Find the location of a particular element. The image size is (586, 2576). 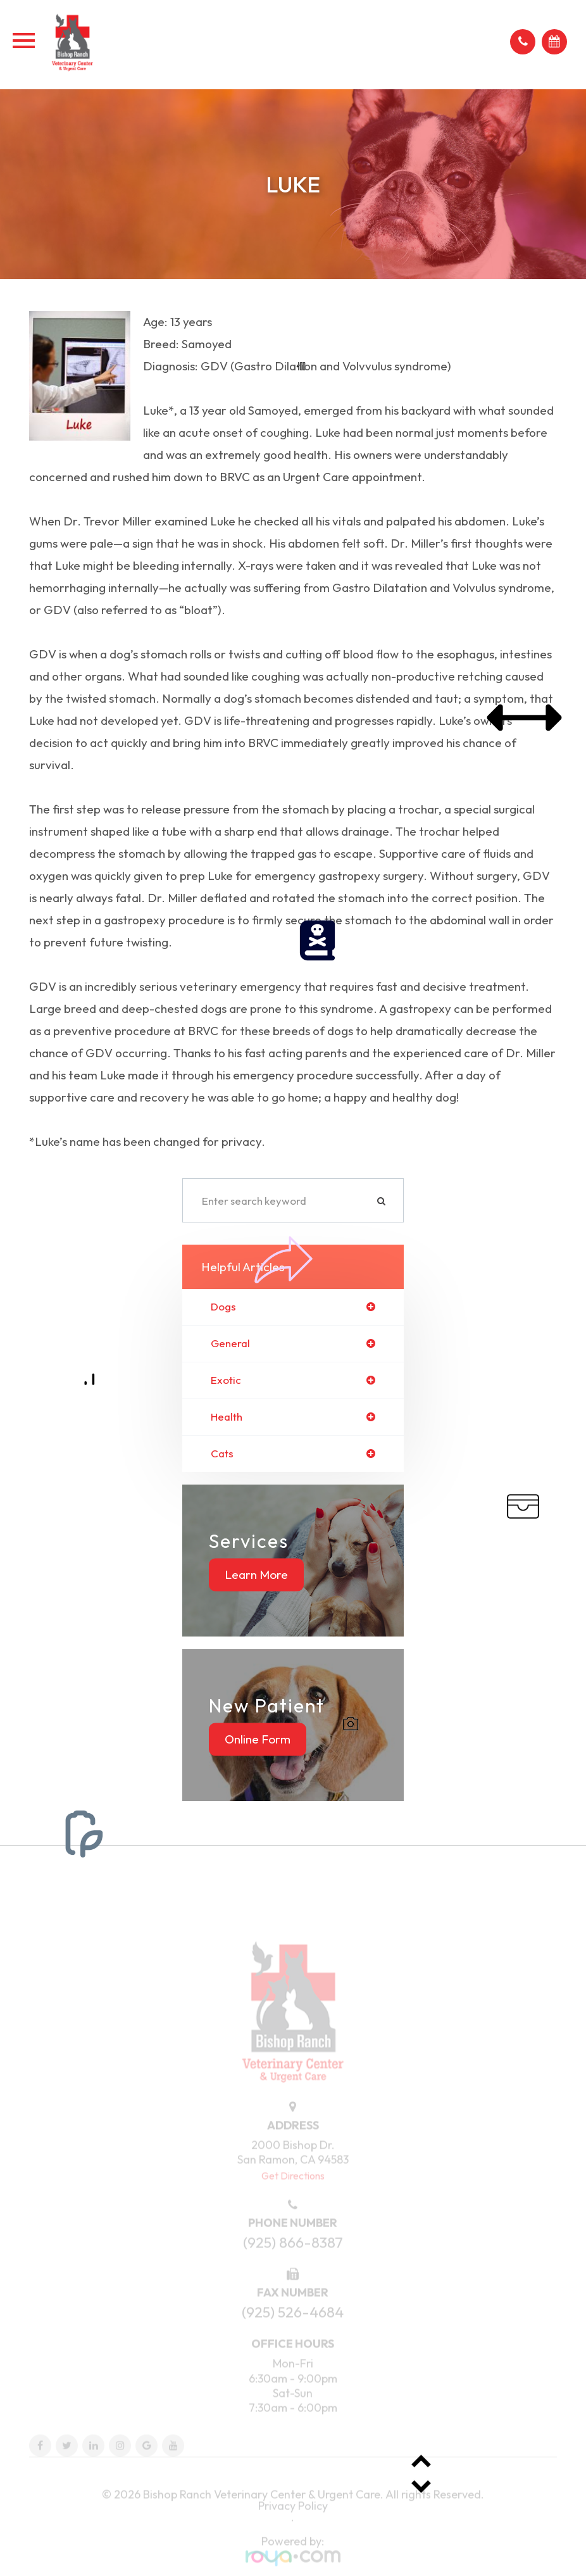

access your wallet or saved payment methods is located at coordinates (523, 1506).